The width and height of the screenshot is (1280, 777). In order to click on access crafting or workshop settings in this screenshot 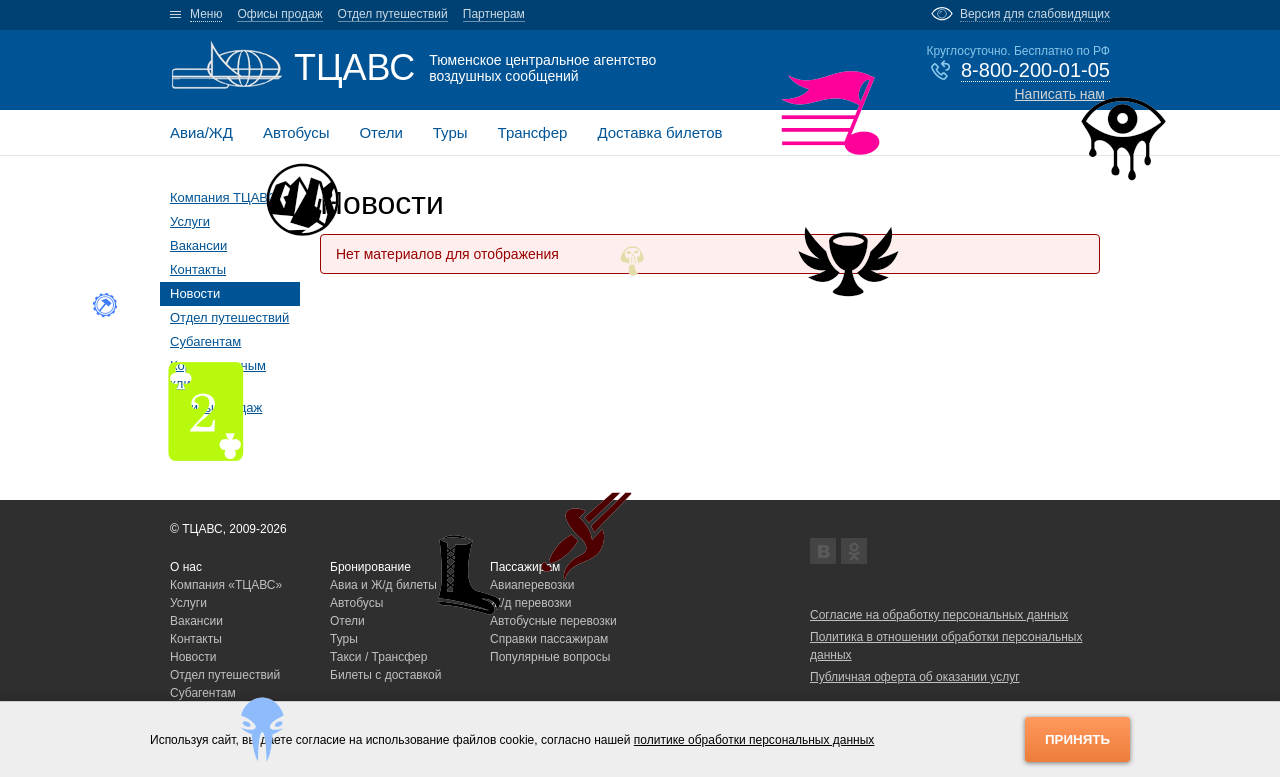, I will do `click(105, 305)`.